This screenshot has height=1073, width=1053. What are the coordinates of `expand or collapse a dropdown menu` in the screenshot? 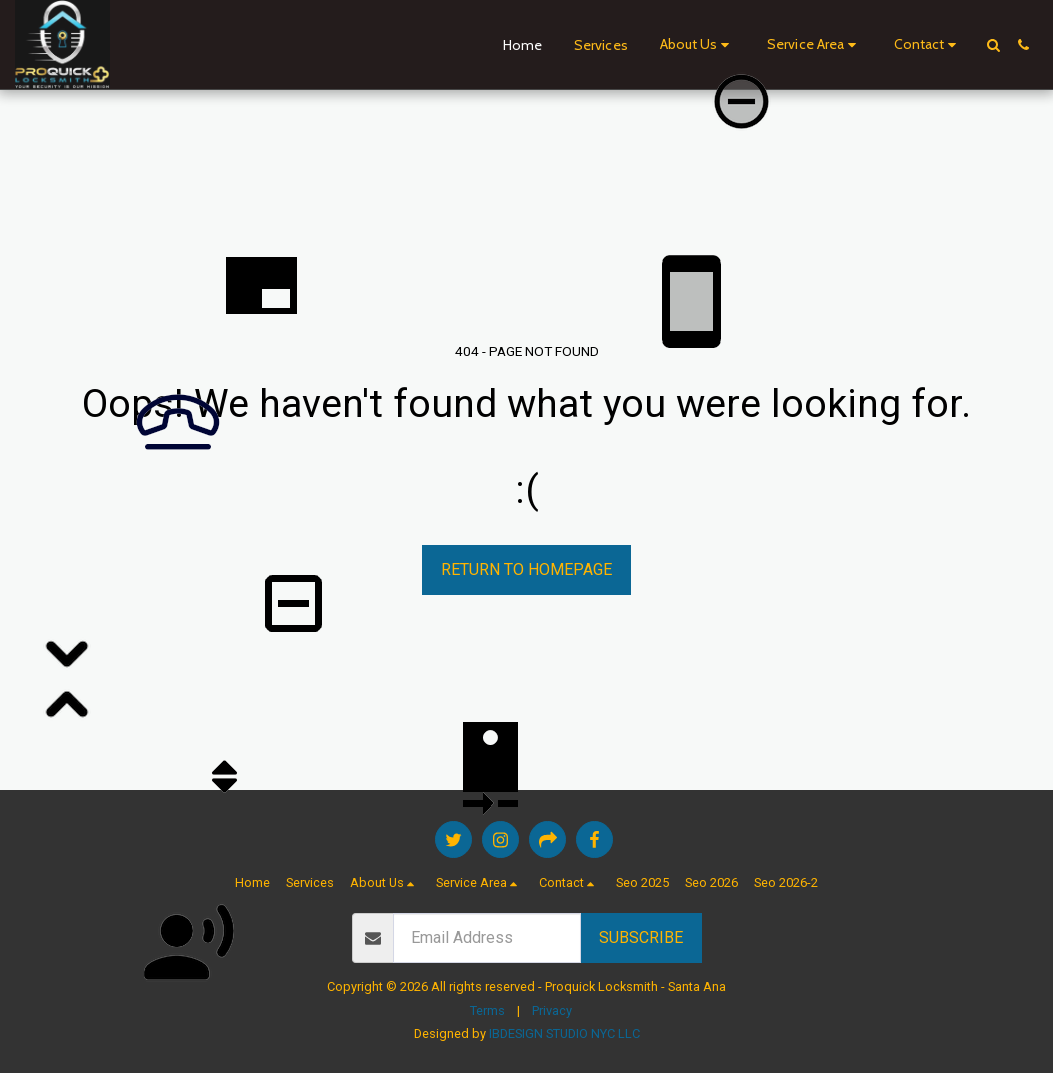 It's located at (224, 776).